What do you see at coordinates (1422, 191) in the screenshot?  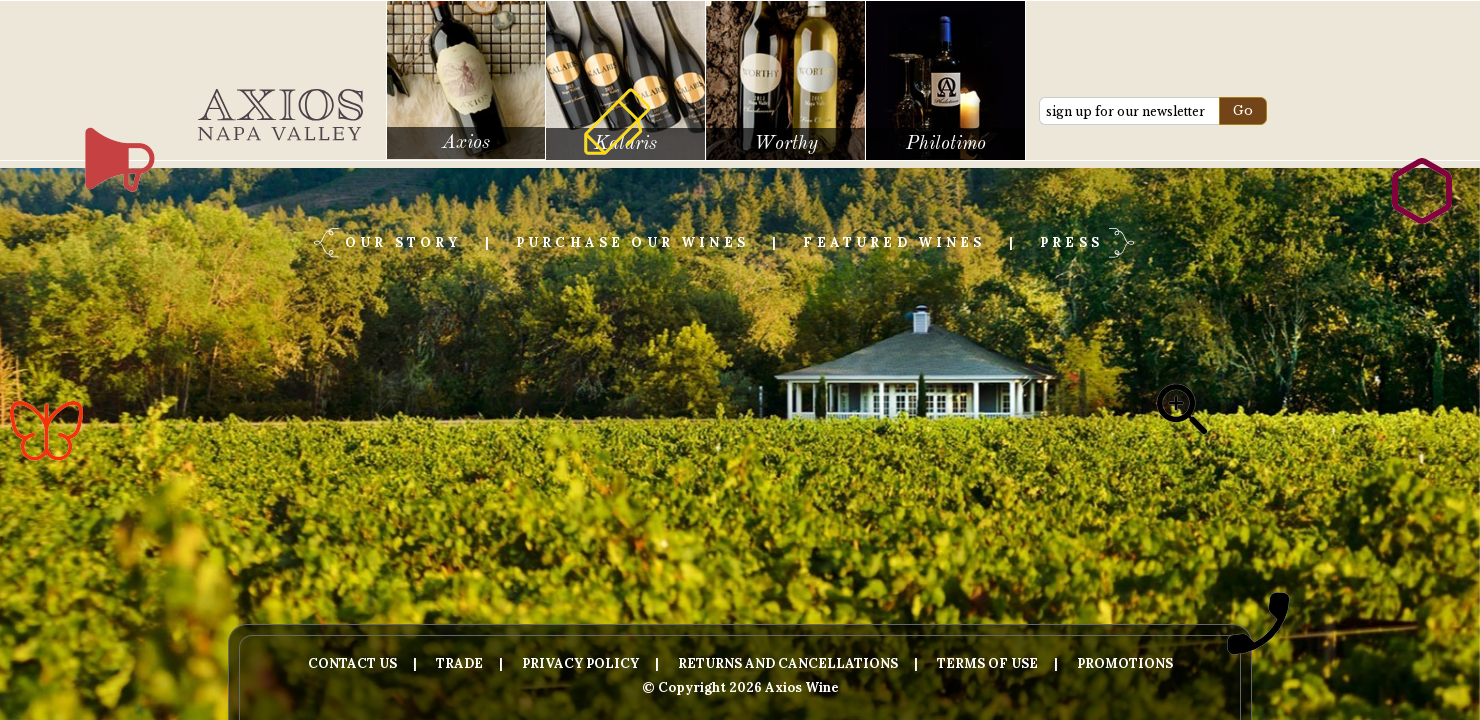 I see `indicates a modular or honeycomb-style layout option` at bounding box center [1422, 191].